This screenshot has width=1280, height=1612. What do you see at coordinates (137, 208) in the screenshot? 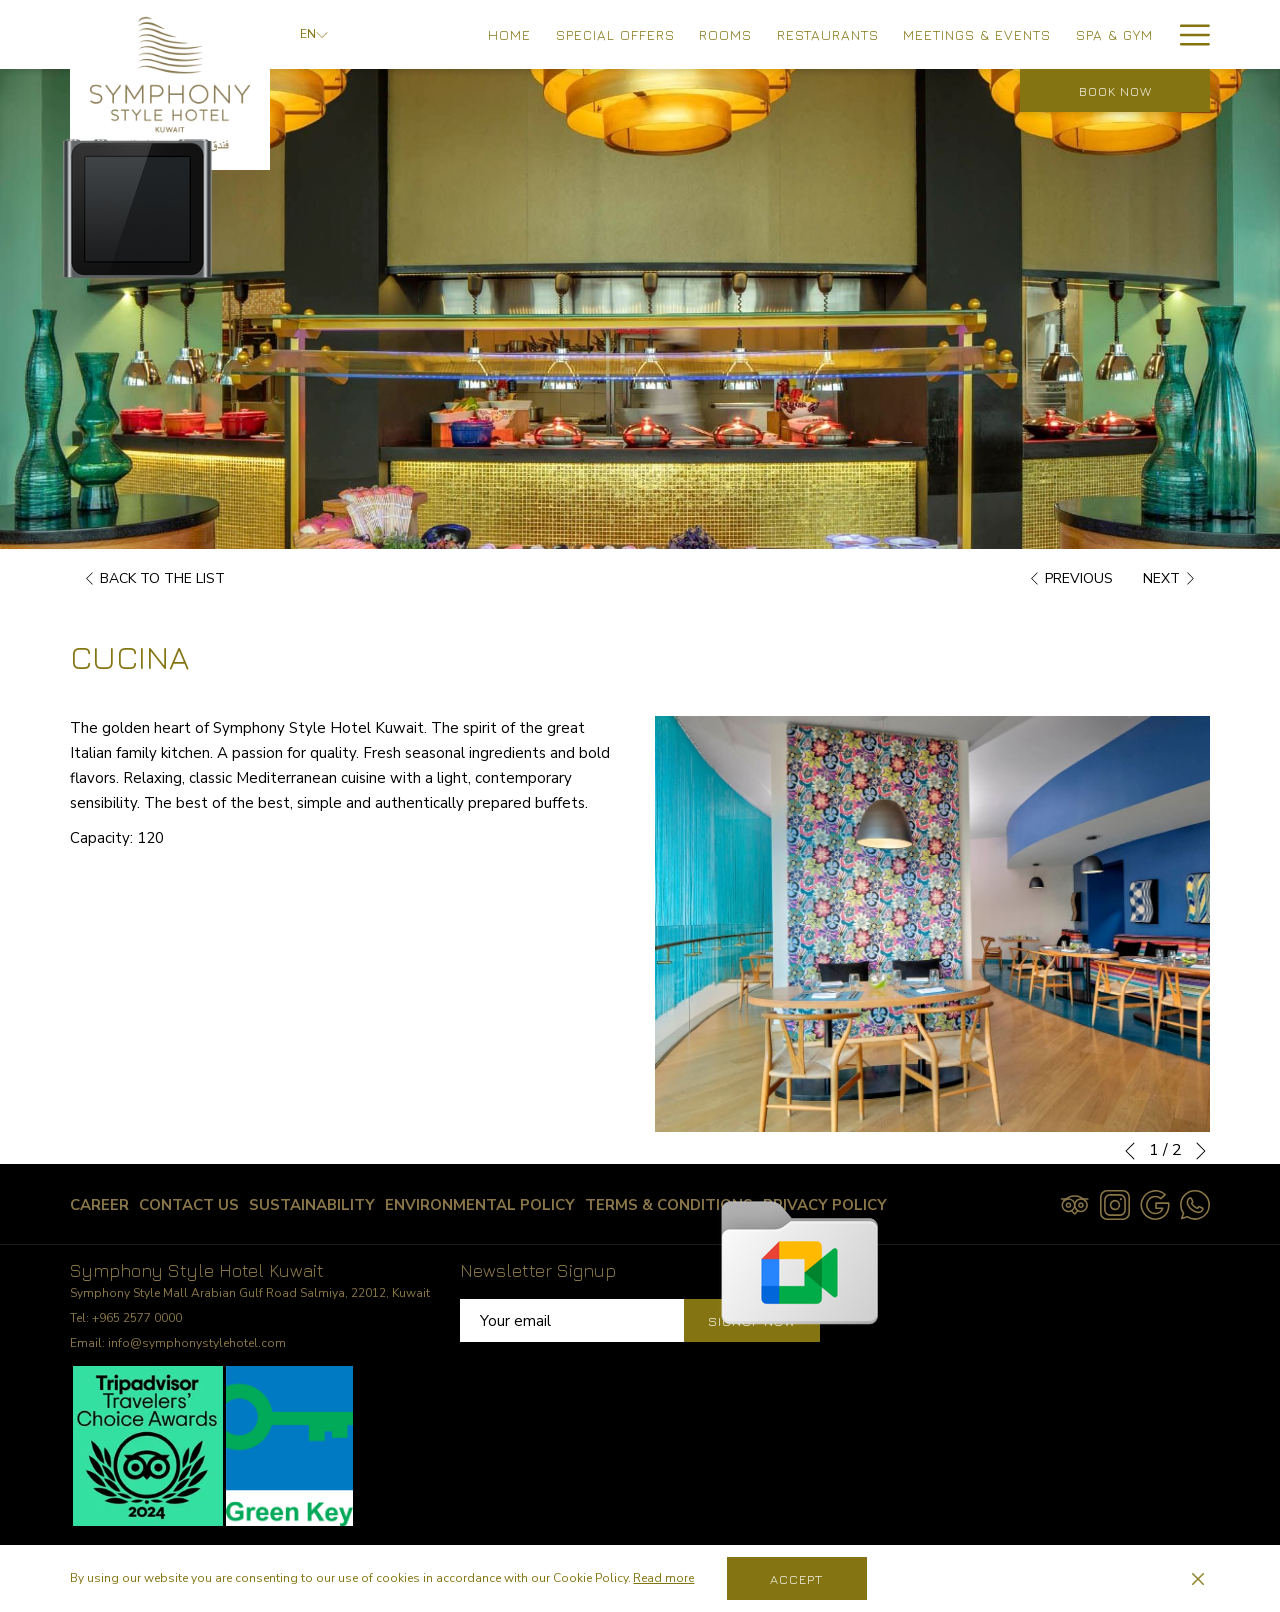
I see `iPod nano device connected` at bounding box center [137, 208].